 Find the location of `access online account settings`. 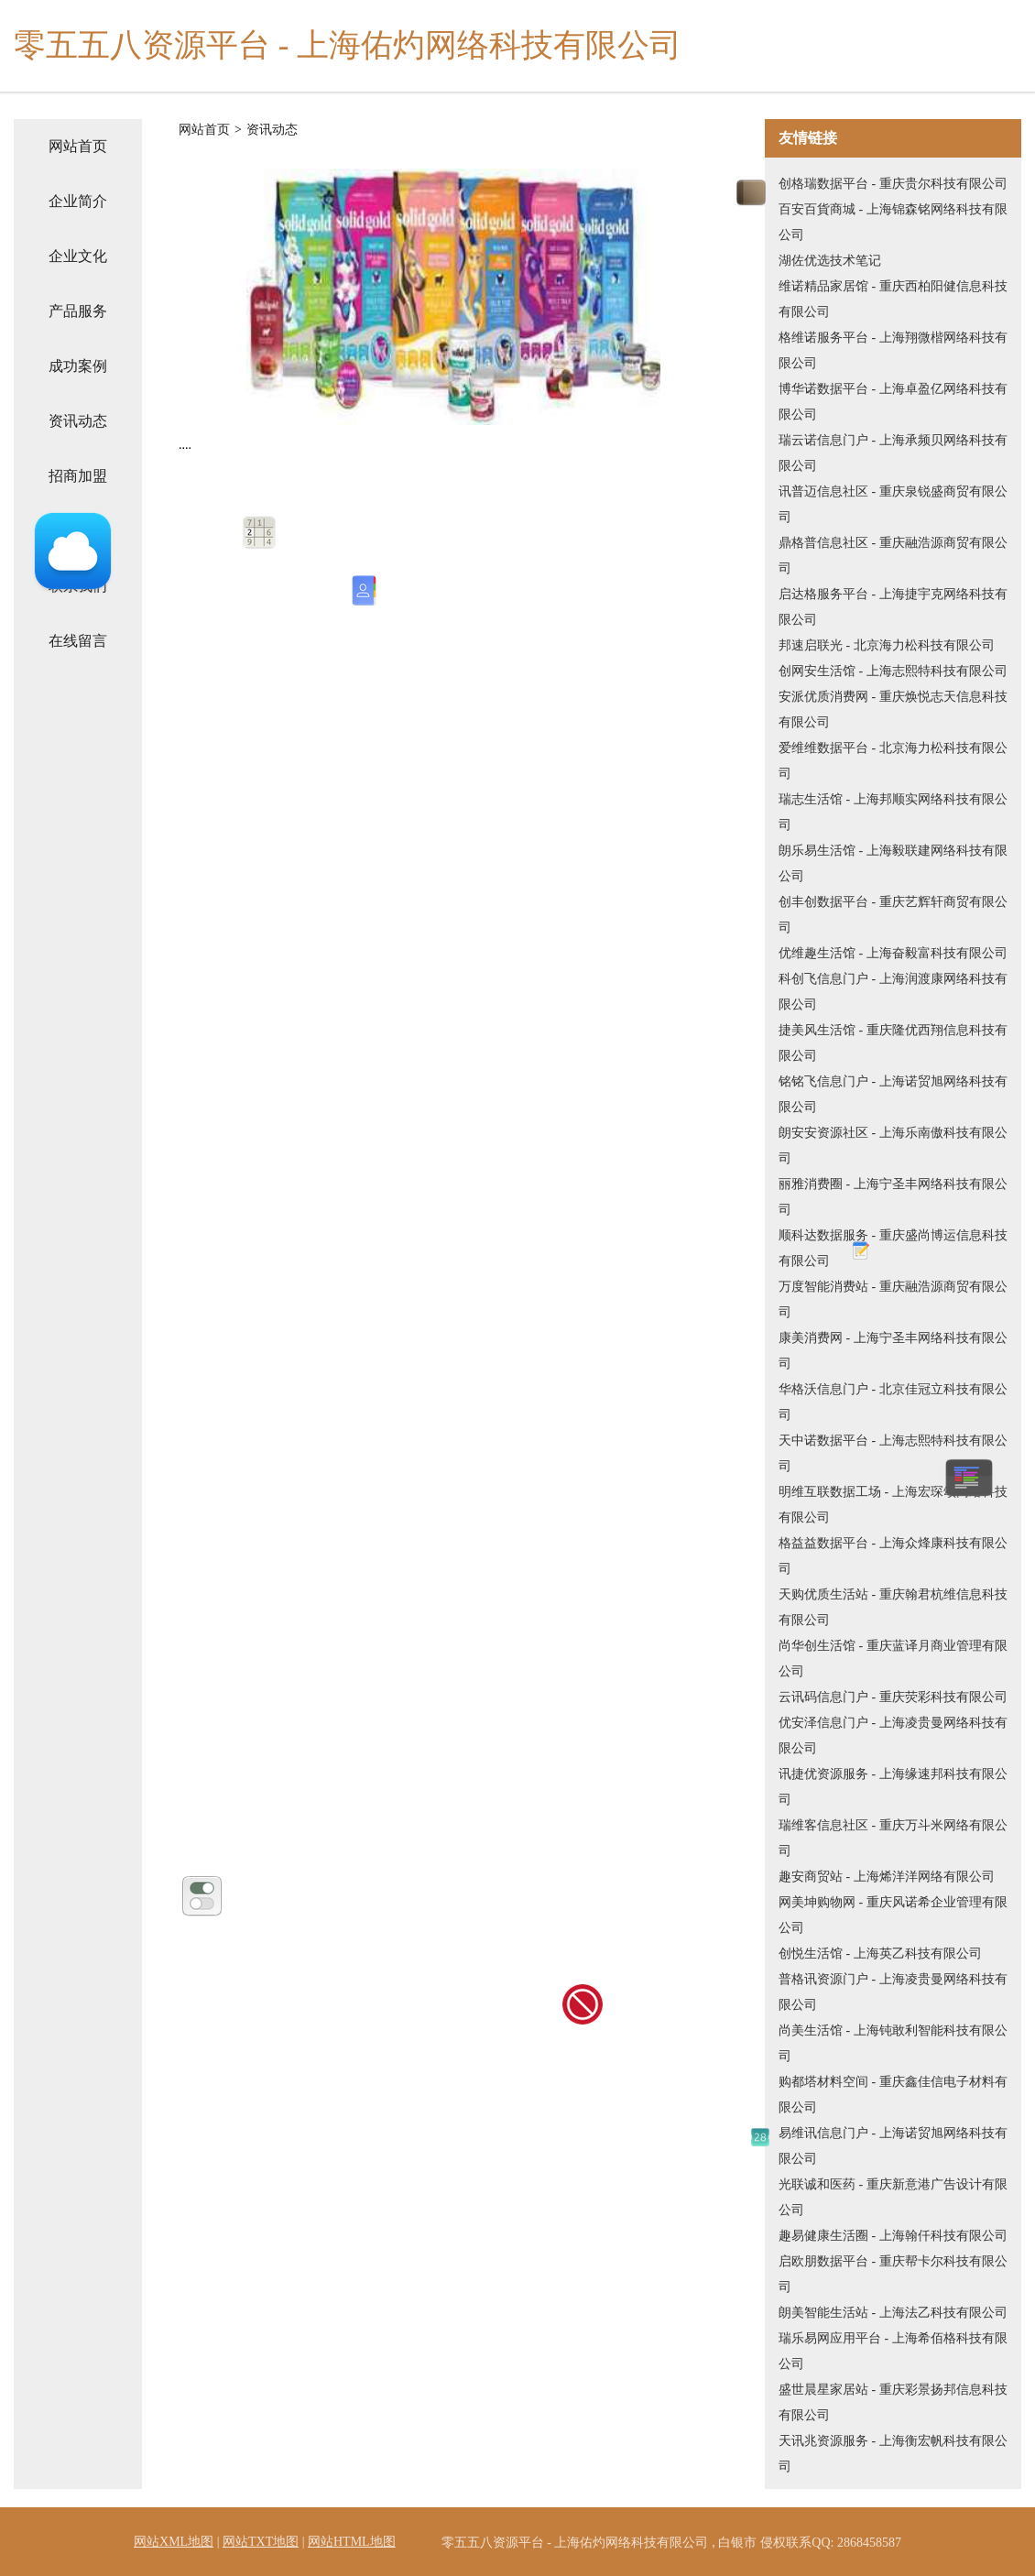

access online account settings is located at coordinates (72, 551).